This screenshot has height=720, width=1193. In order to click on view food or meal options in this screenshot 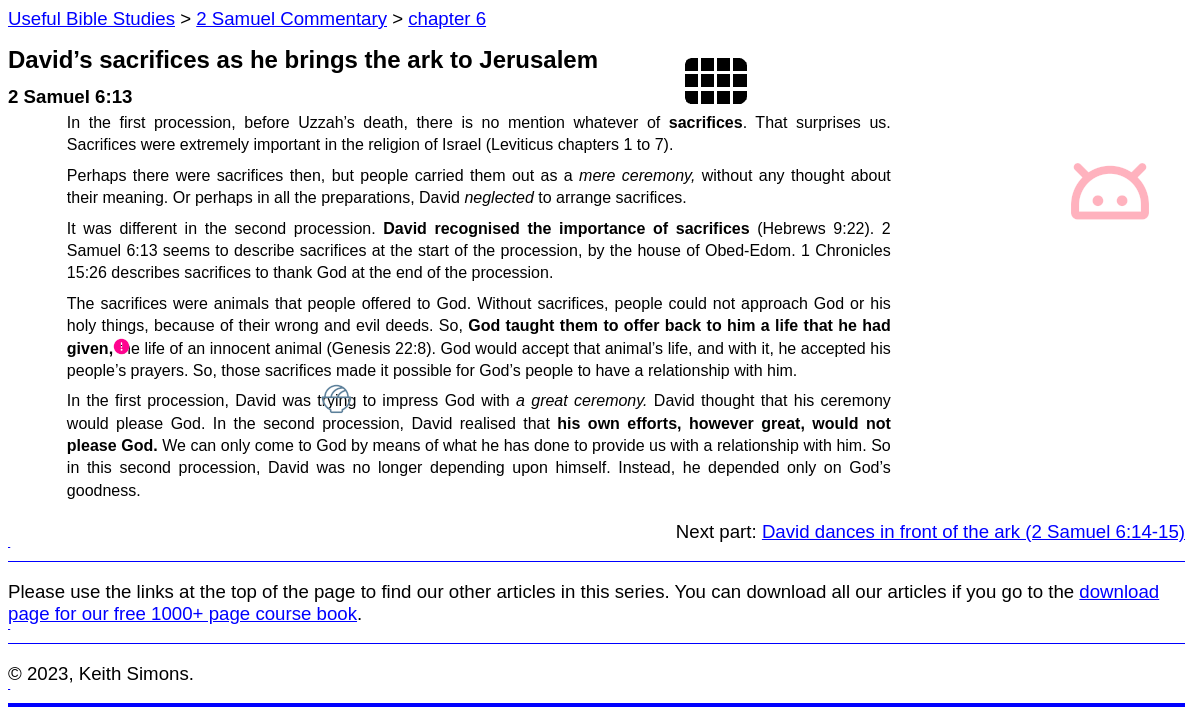, I will do `click(336, 399)`.